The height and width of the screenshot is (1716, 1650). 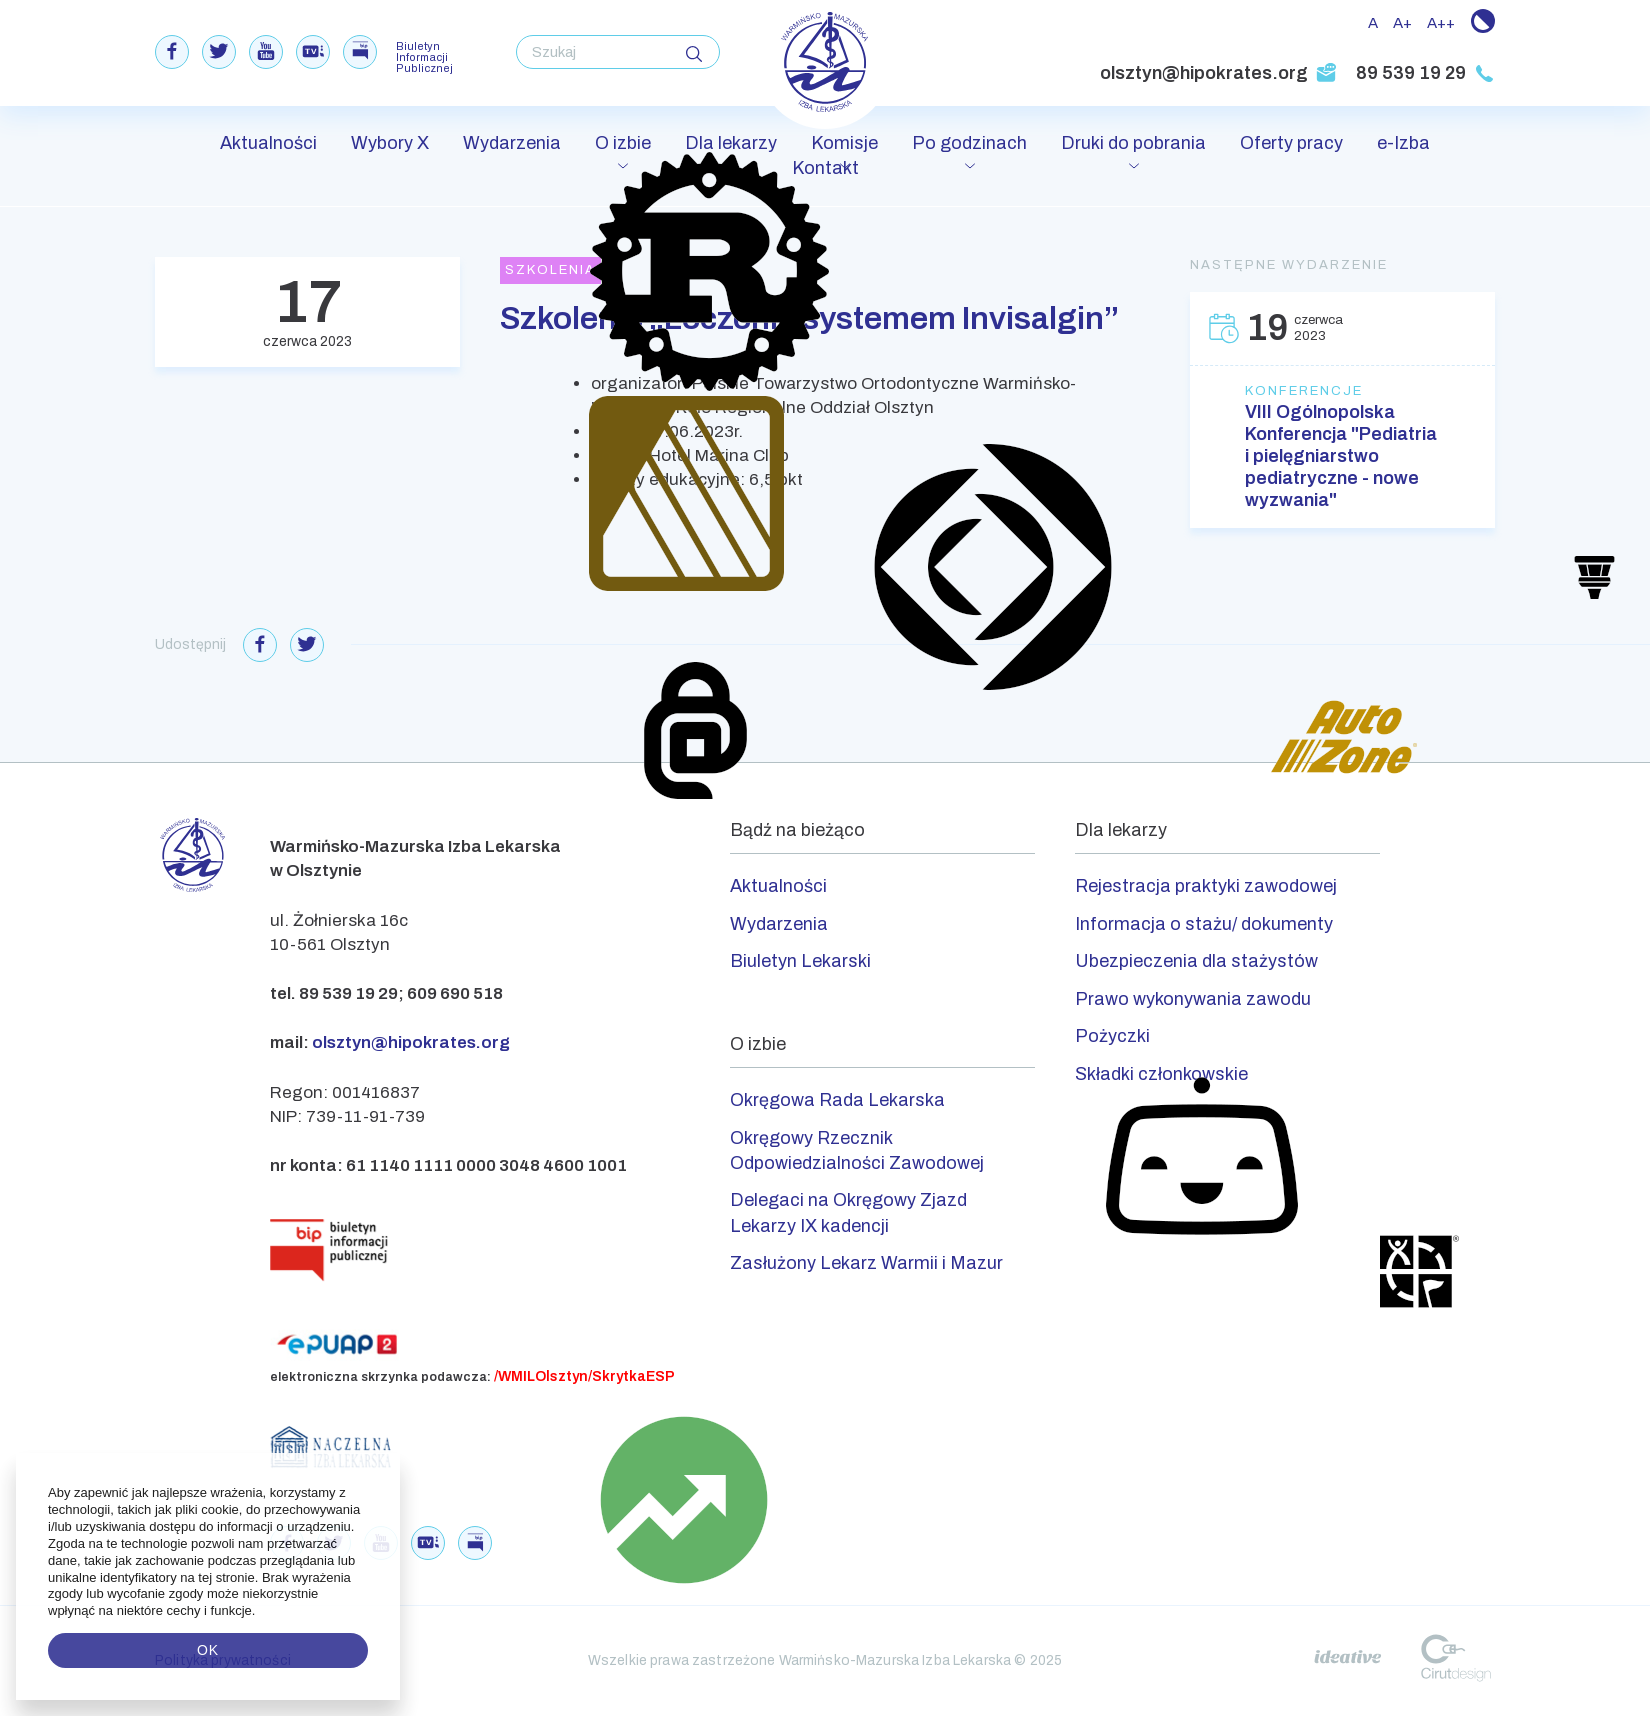 I want to click on rust programming language logo, so click(x=709, y=271).